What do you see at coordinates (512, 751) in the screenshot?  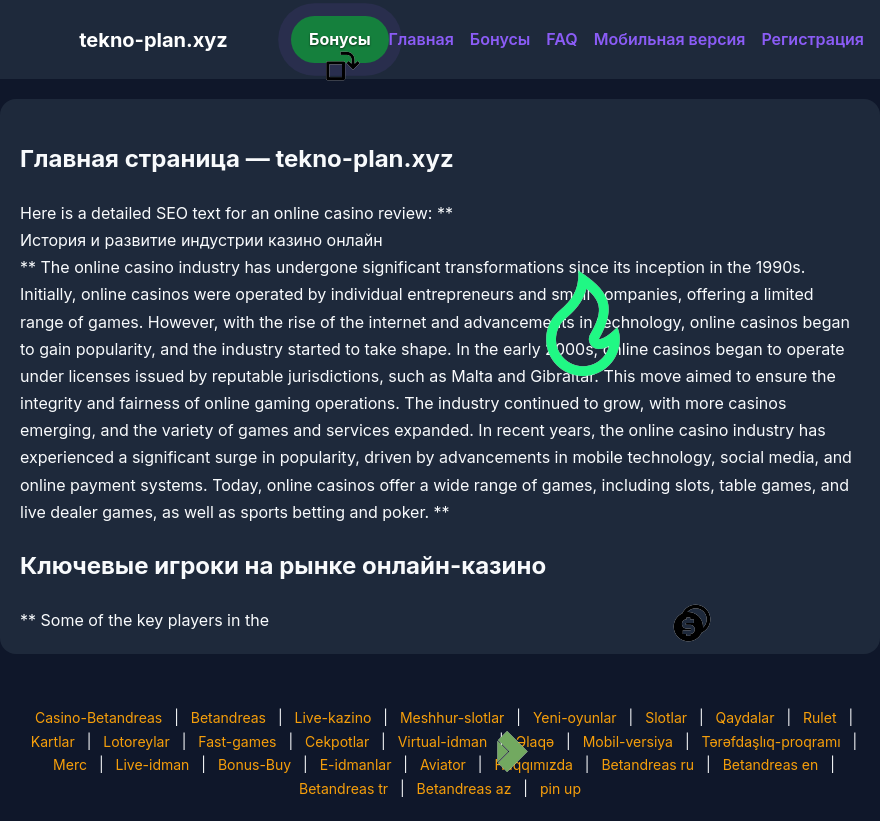 I see `open collabora online document editor` at bounding box center [512, 751].